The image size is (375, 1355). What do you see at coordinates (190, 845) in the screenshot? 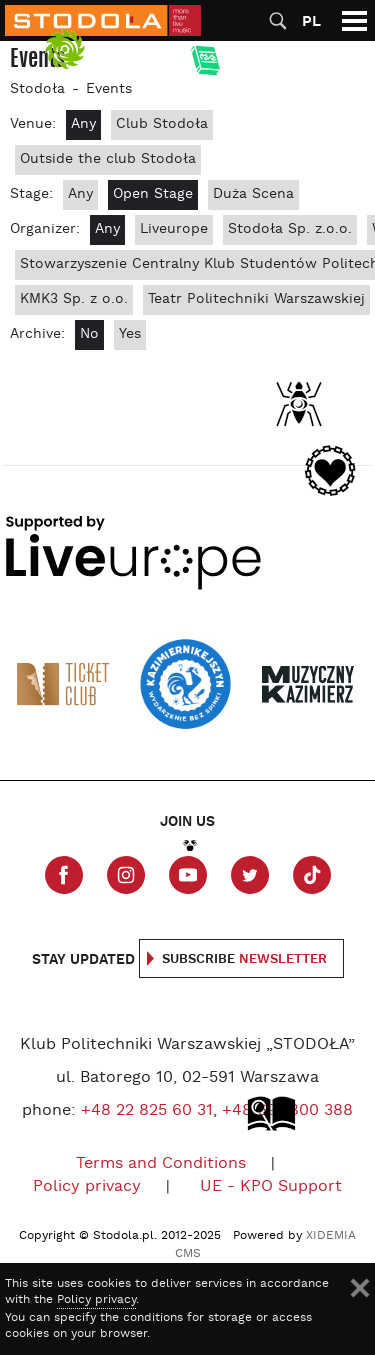
I see `indicates a trap or deceptive reward in gameplay` at bounding box center [190, 845].